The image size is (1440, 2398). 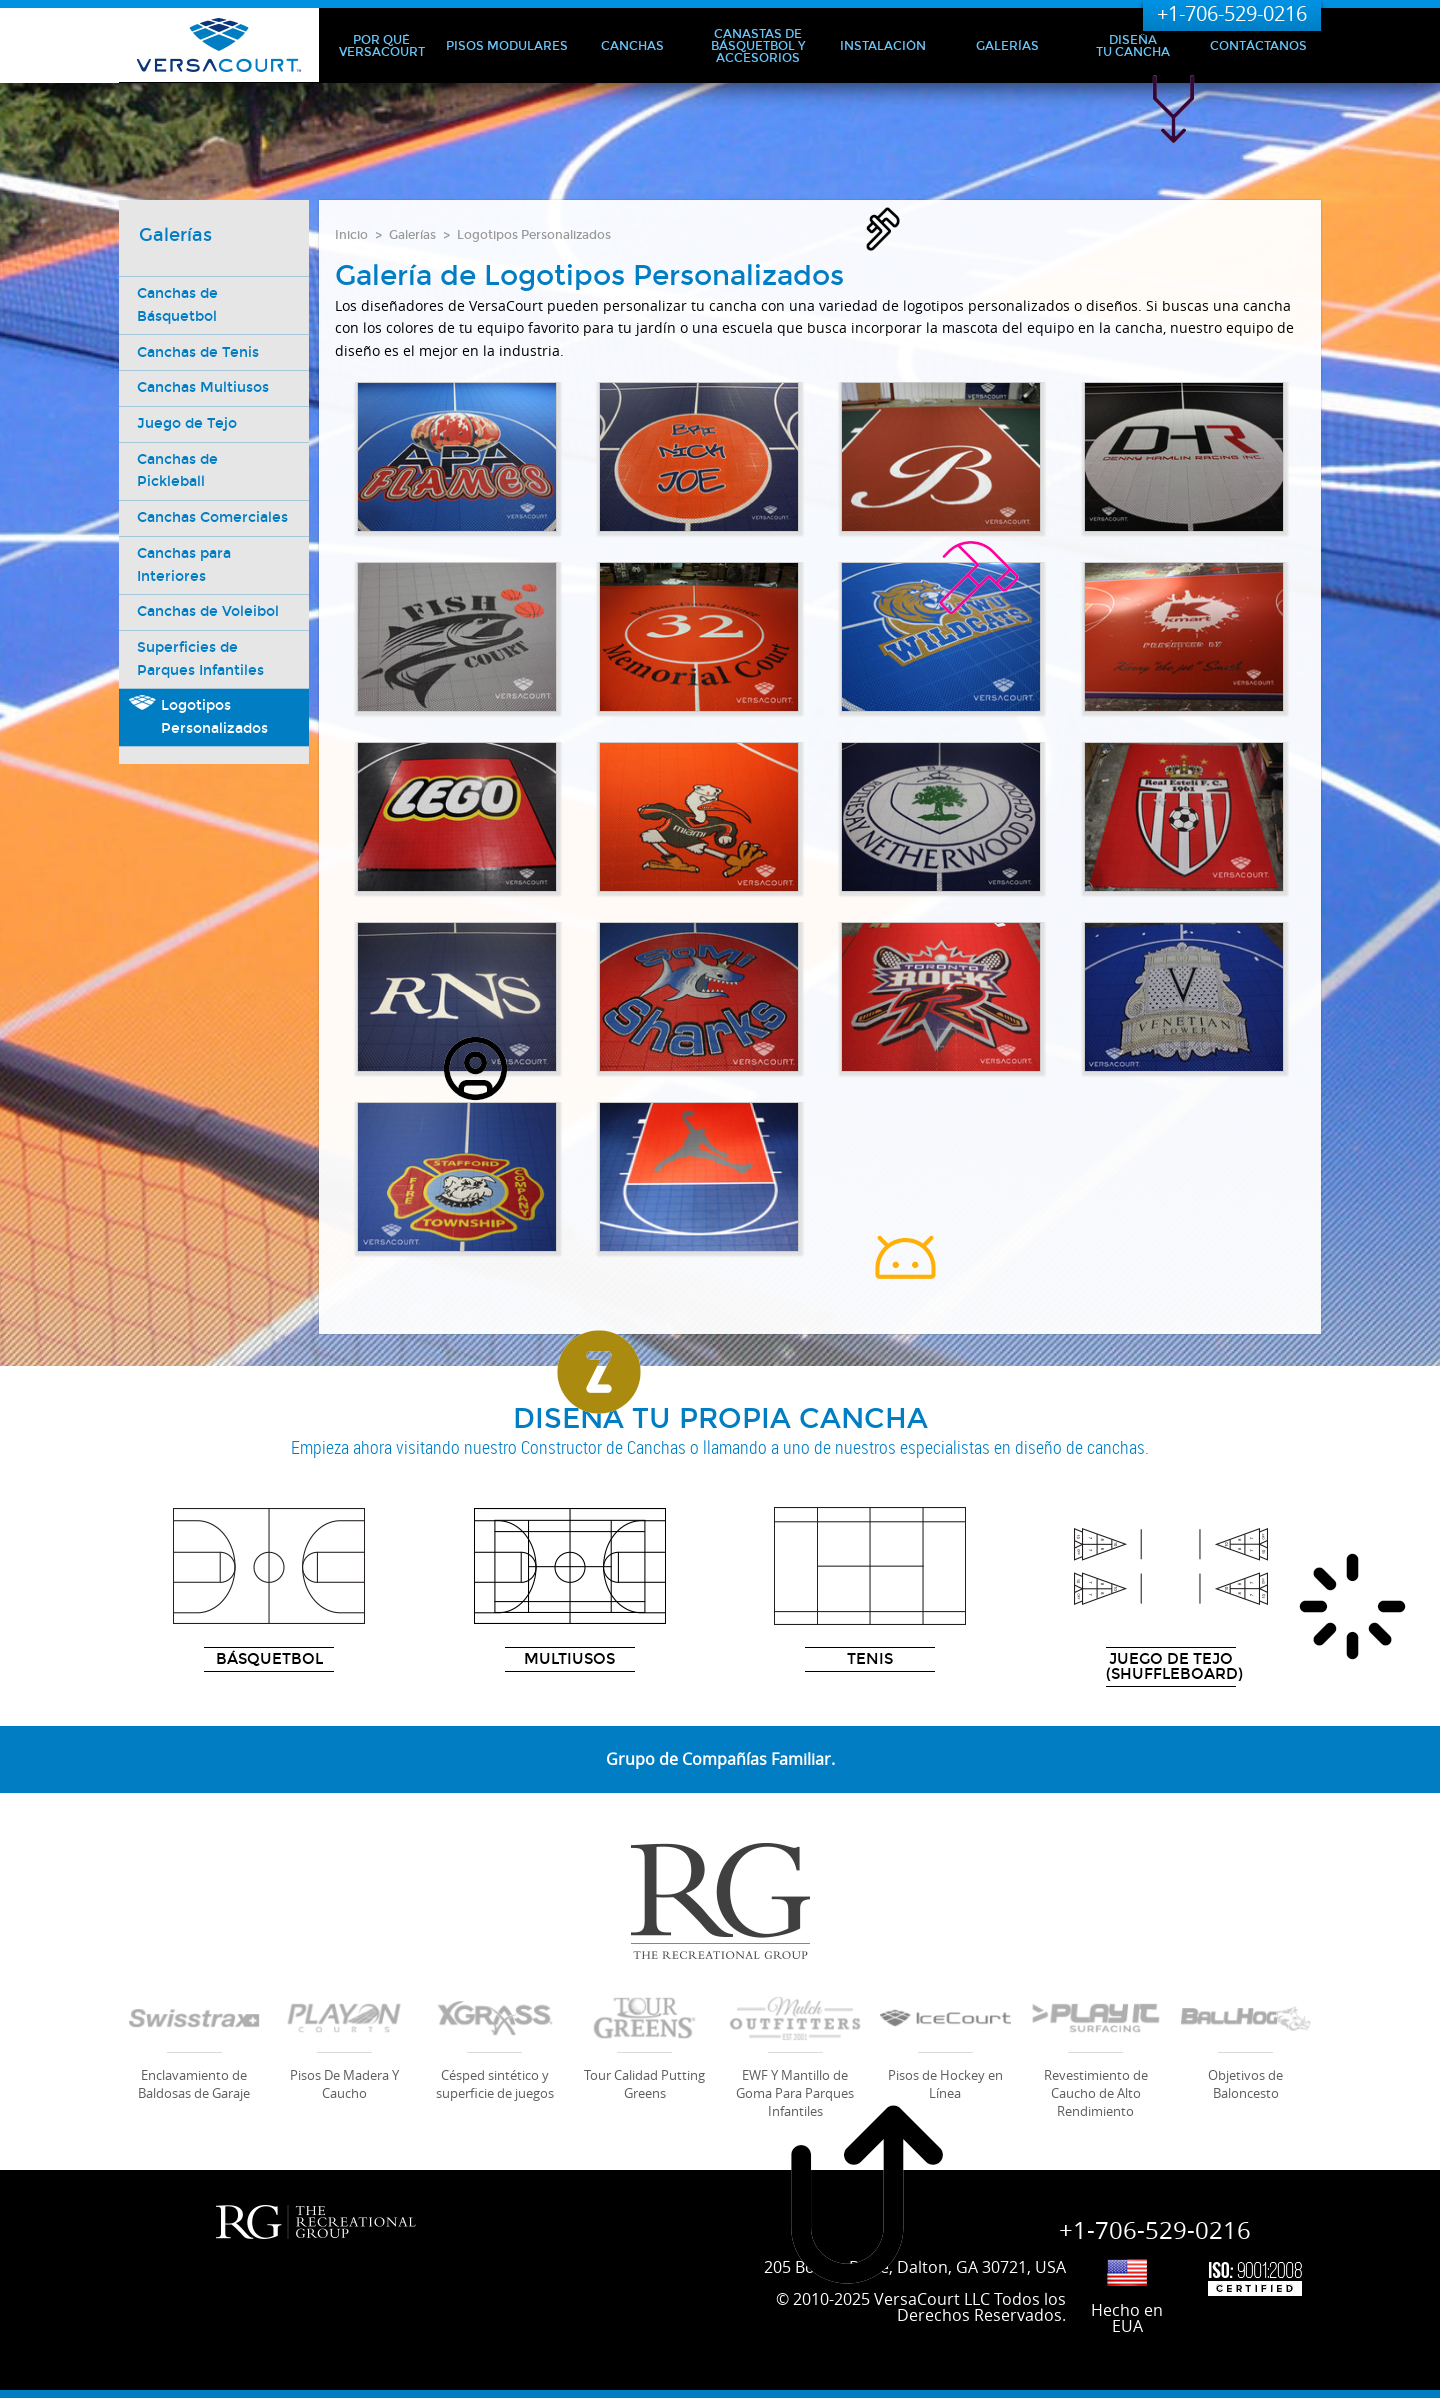 I want to click on view your profile, so click(x=475, y=1068).